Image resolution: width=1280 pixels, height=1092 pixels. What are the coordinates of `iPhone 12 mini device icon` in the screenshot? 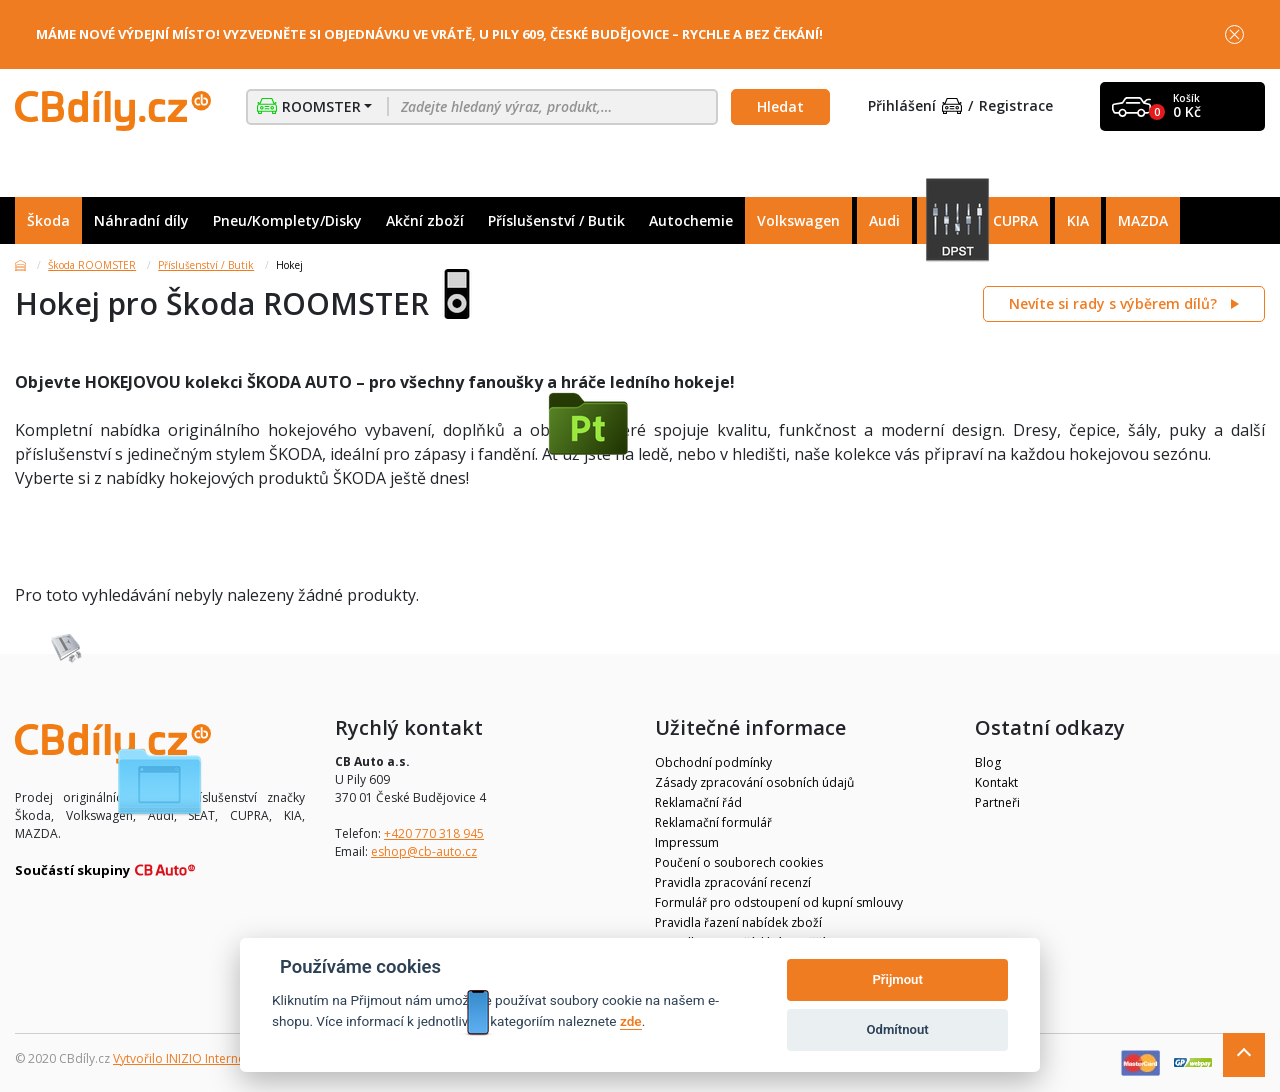 It's located at (478, 1013).